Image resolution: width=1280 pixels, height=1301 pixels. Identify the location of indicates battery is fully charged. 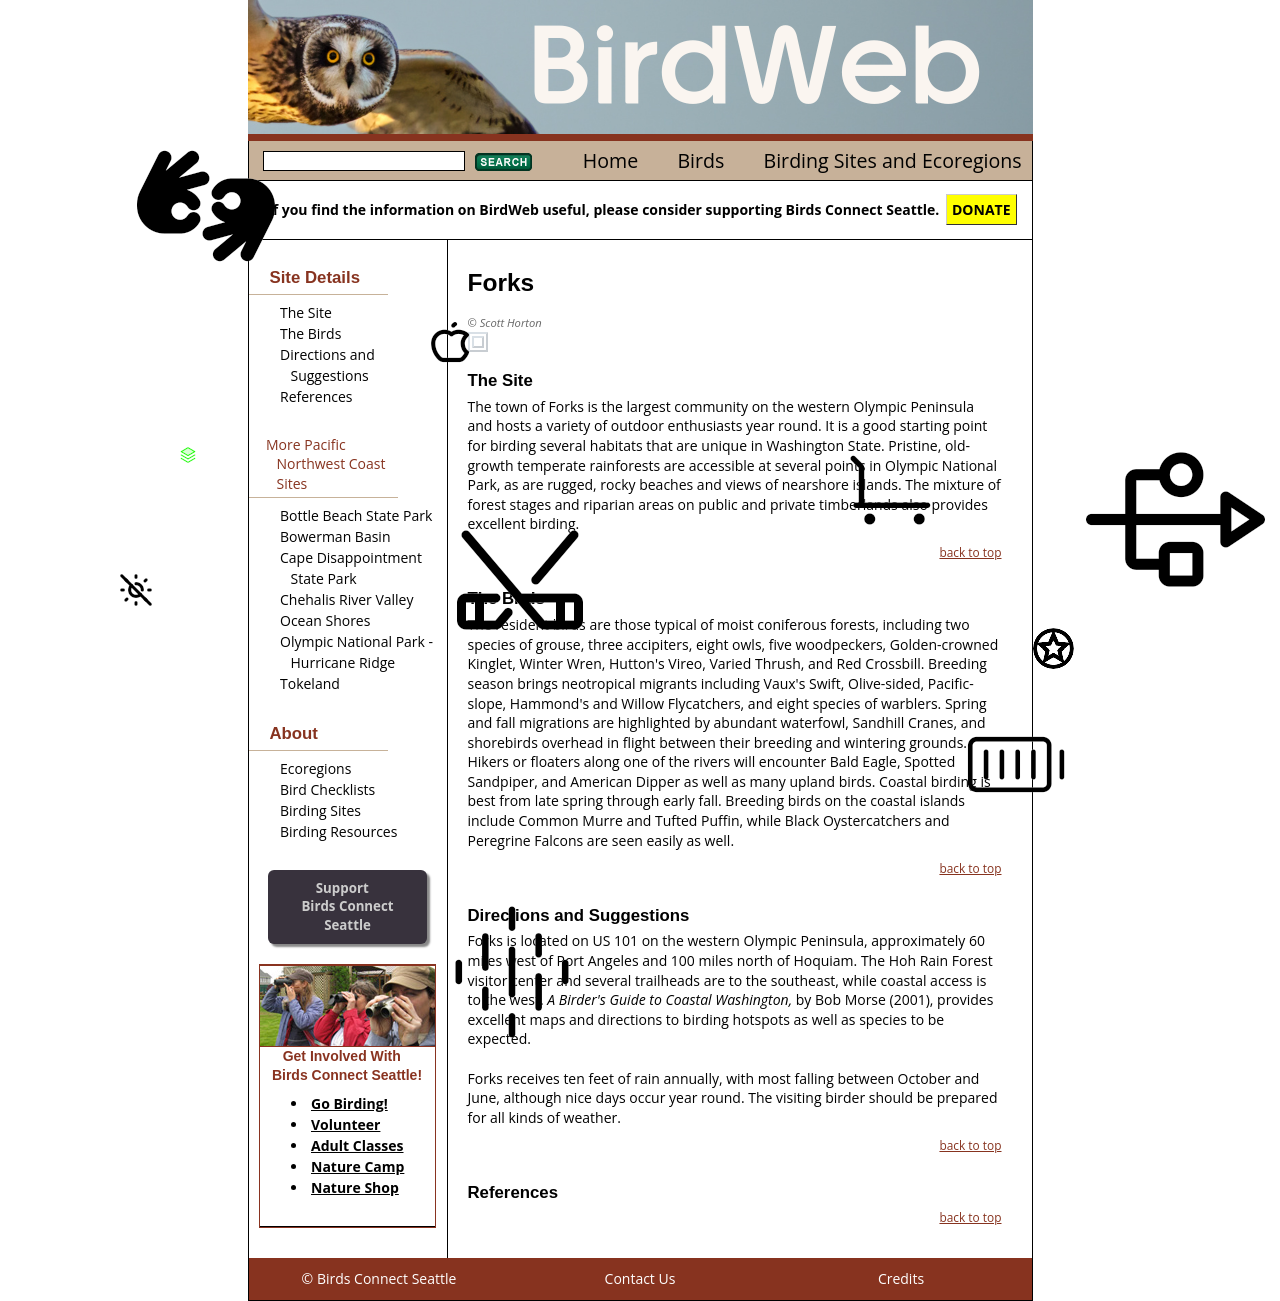
(1014, 764).